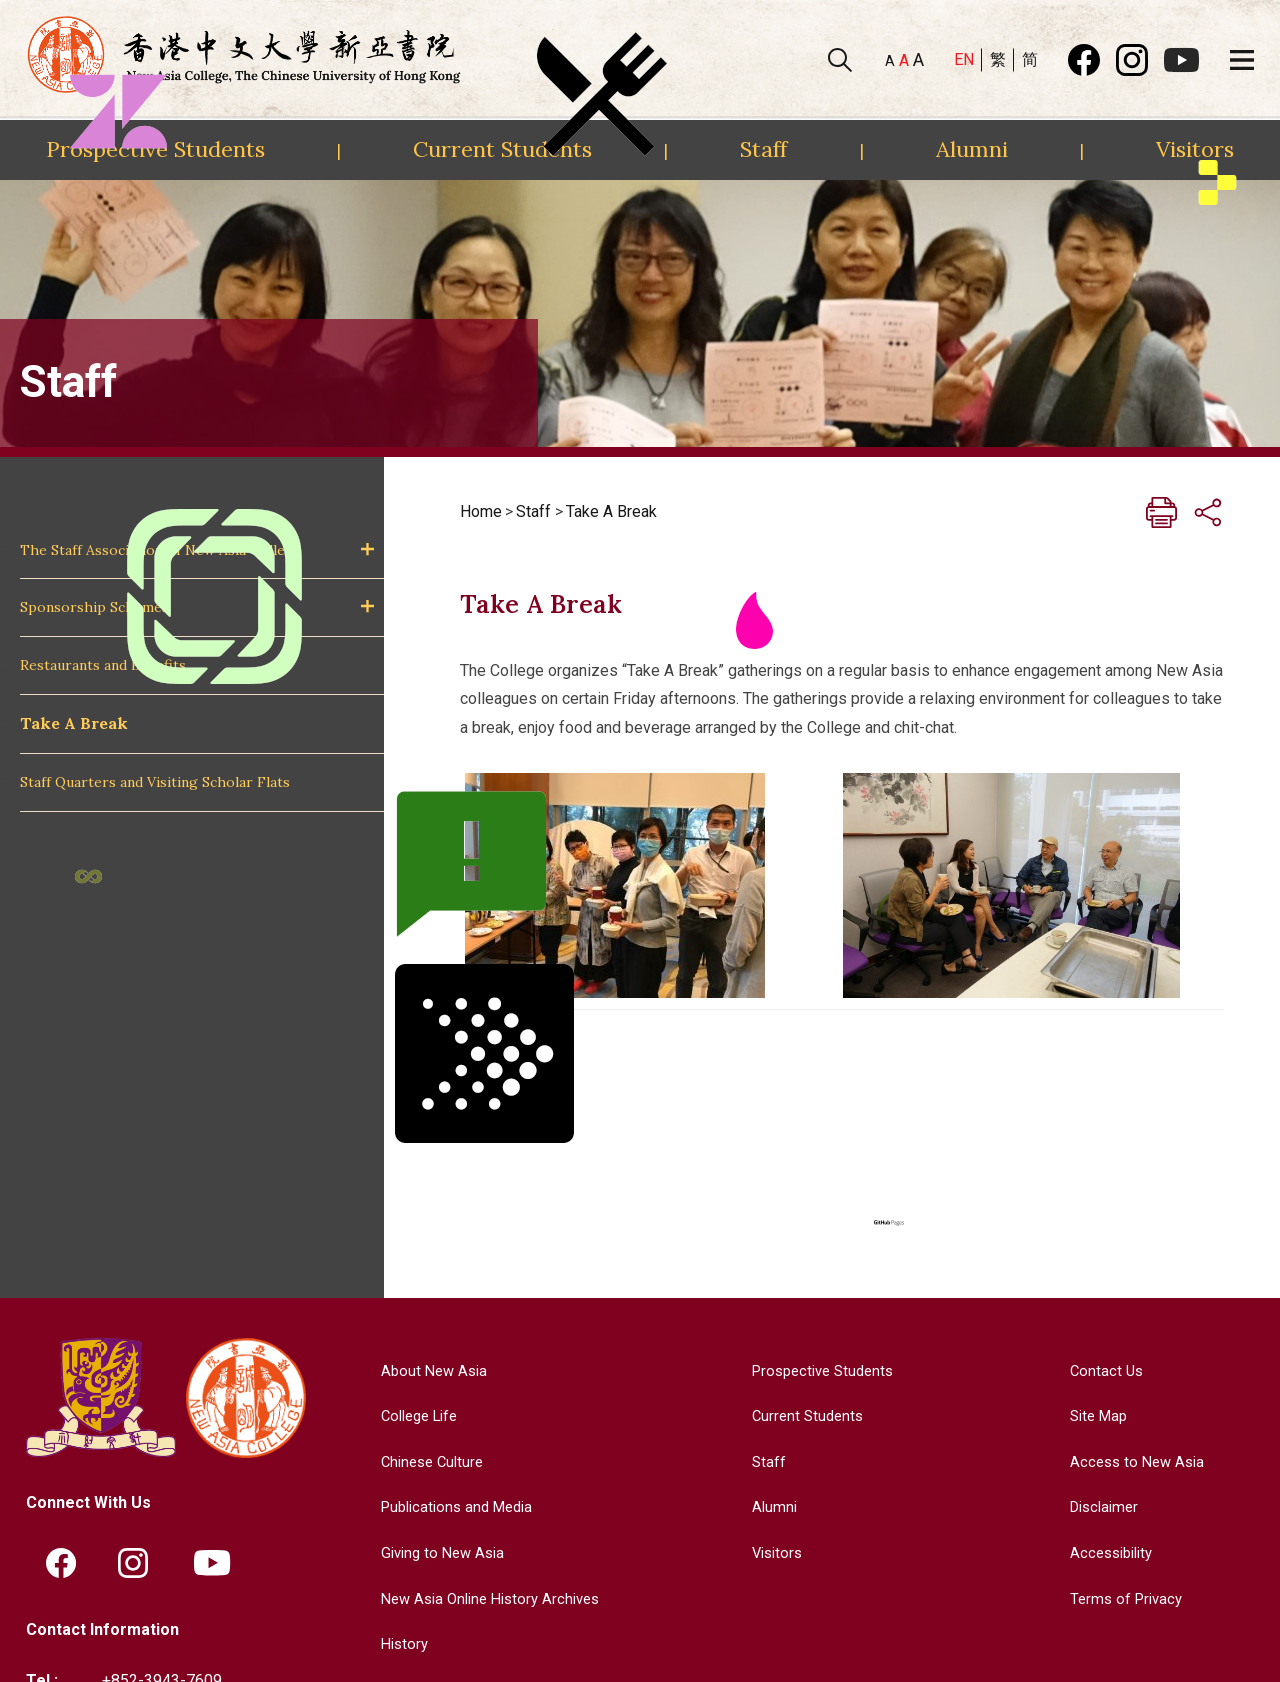 The height and width of the screenshot is (1682, 1280). What do you see at coordinates (118, 111) in the screenshot?
I see `open zendesk support portal` at bounding box center [118, 111].